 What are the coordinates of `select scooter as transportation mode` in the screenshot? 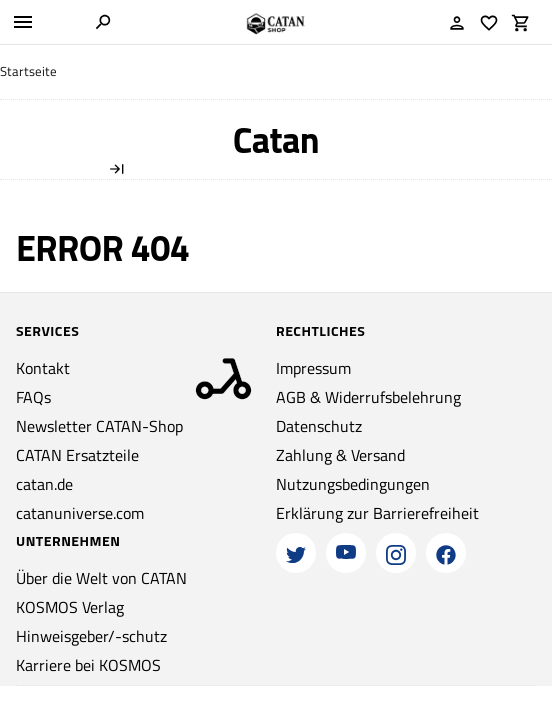 It's located at (223, 380).